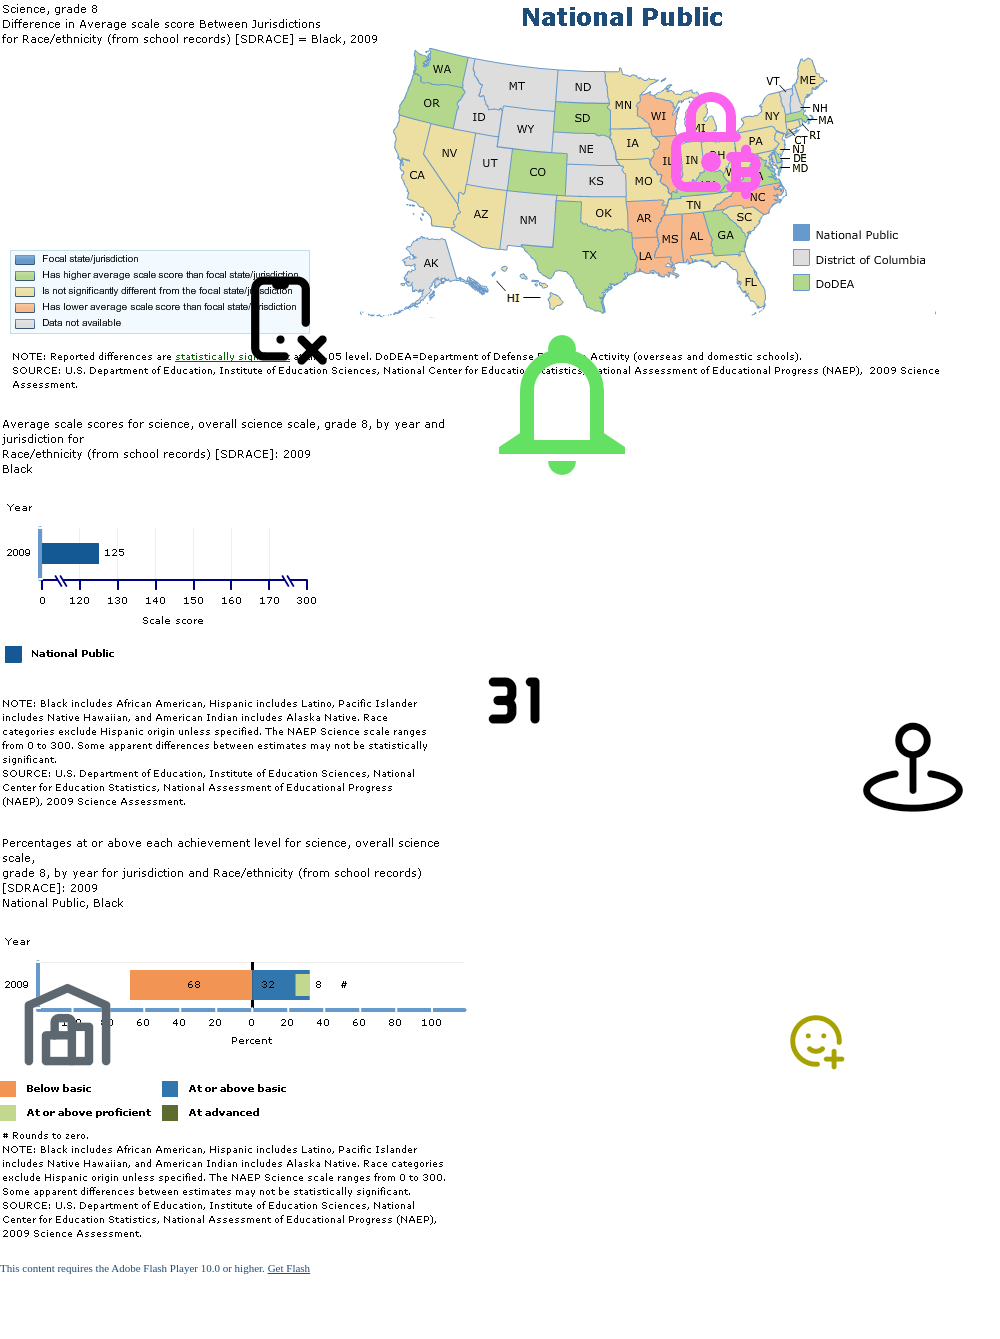  I want to click on disconnect mobile device, so click(280, 318).